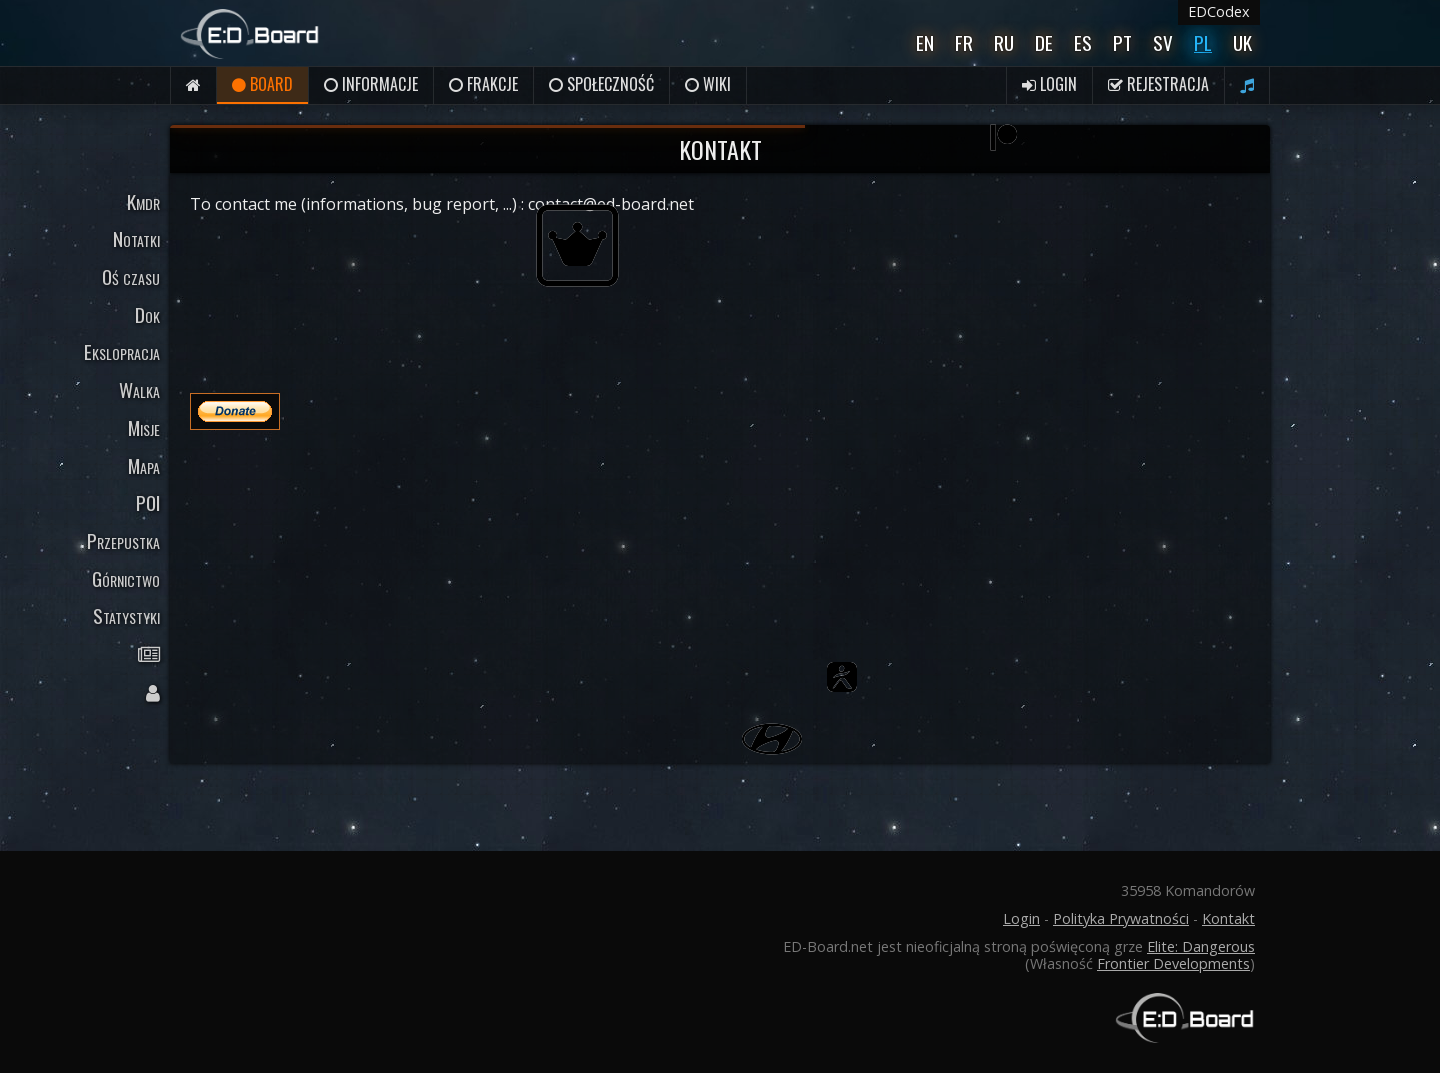 The height and width of the screenshot is (1073, 1440). Describe the element at coordinates (577, 245) in the screenshot. I see `web awesome brand logo` at that location.